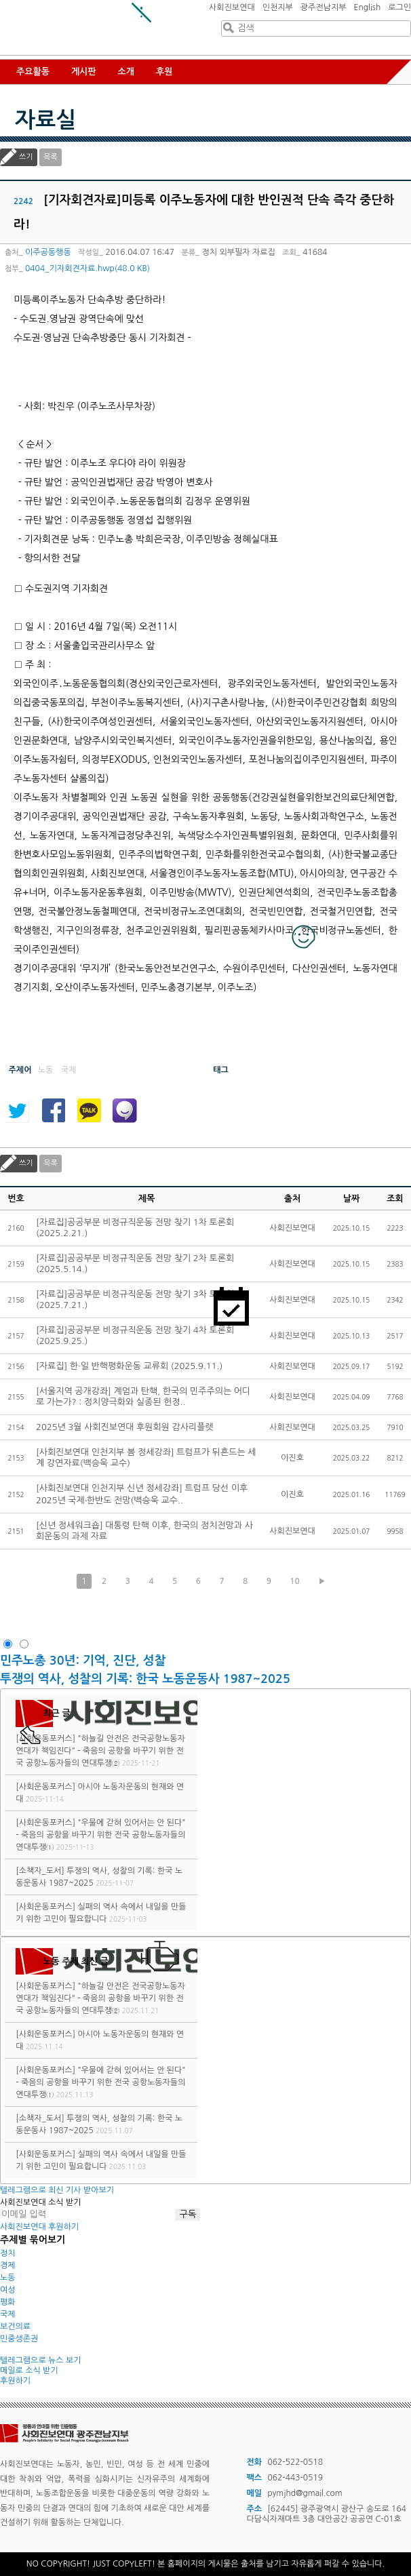 This screenshot has width=411, height=2576. Describe the element at coordinates (159, 1956) in the screenshot. I see `view engine status or diagnostics` at that location.